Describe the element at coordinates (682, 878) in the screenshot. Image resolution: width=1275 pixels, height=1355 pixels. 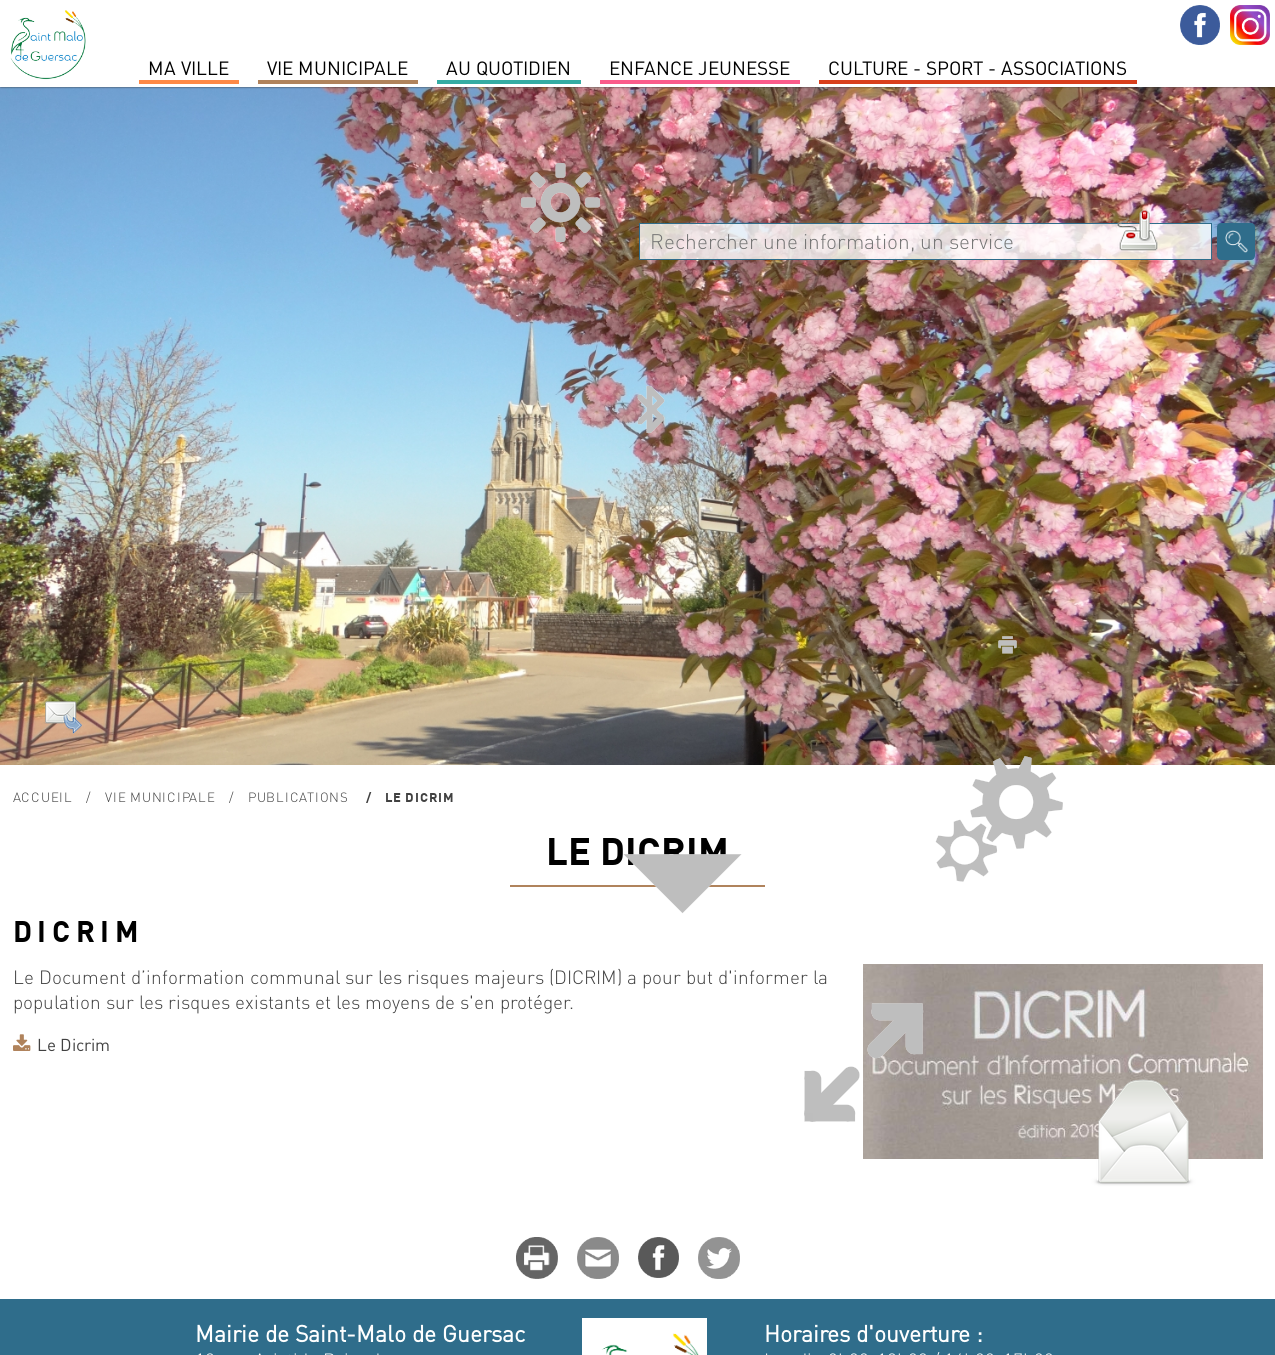
I see `scroll down or view more content below` at that location.